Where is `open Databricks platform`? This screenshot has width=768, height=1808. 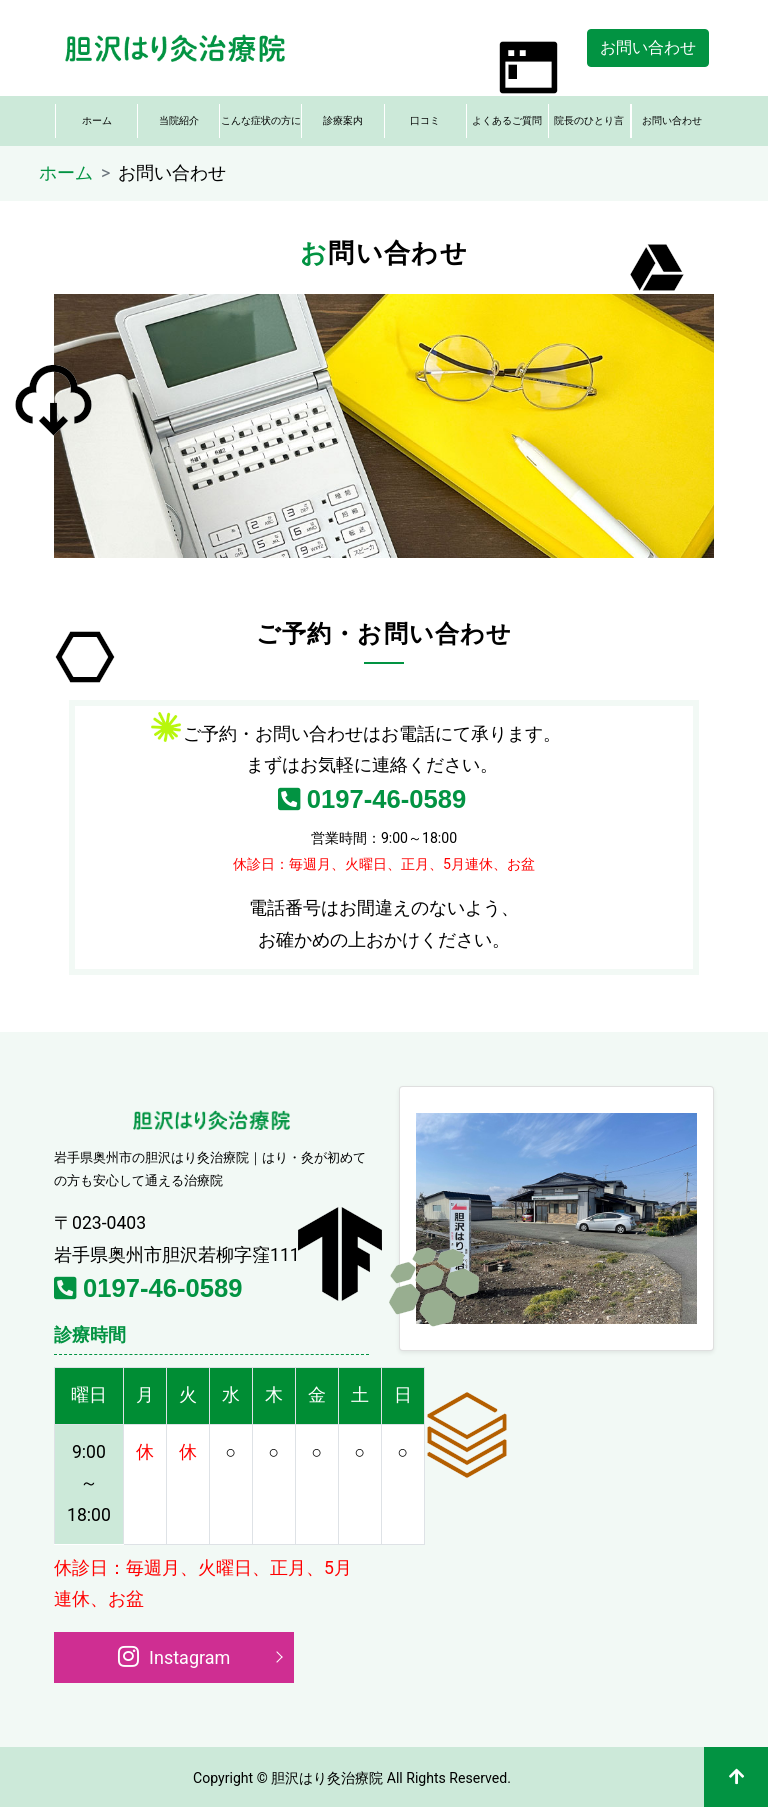 open Databricks platform is located at coordinates (467, 1435).